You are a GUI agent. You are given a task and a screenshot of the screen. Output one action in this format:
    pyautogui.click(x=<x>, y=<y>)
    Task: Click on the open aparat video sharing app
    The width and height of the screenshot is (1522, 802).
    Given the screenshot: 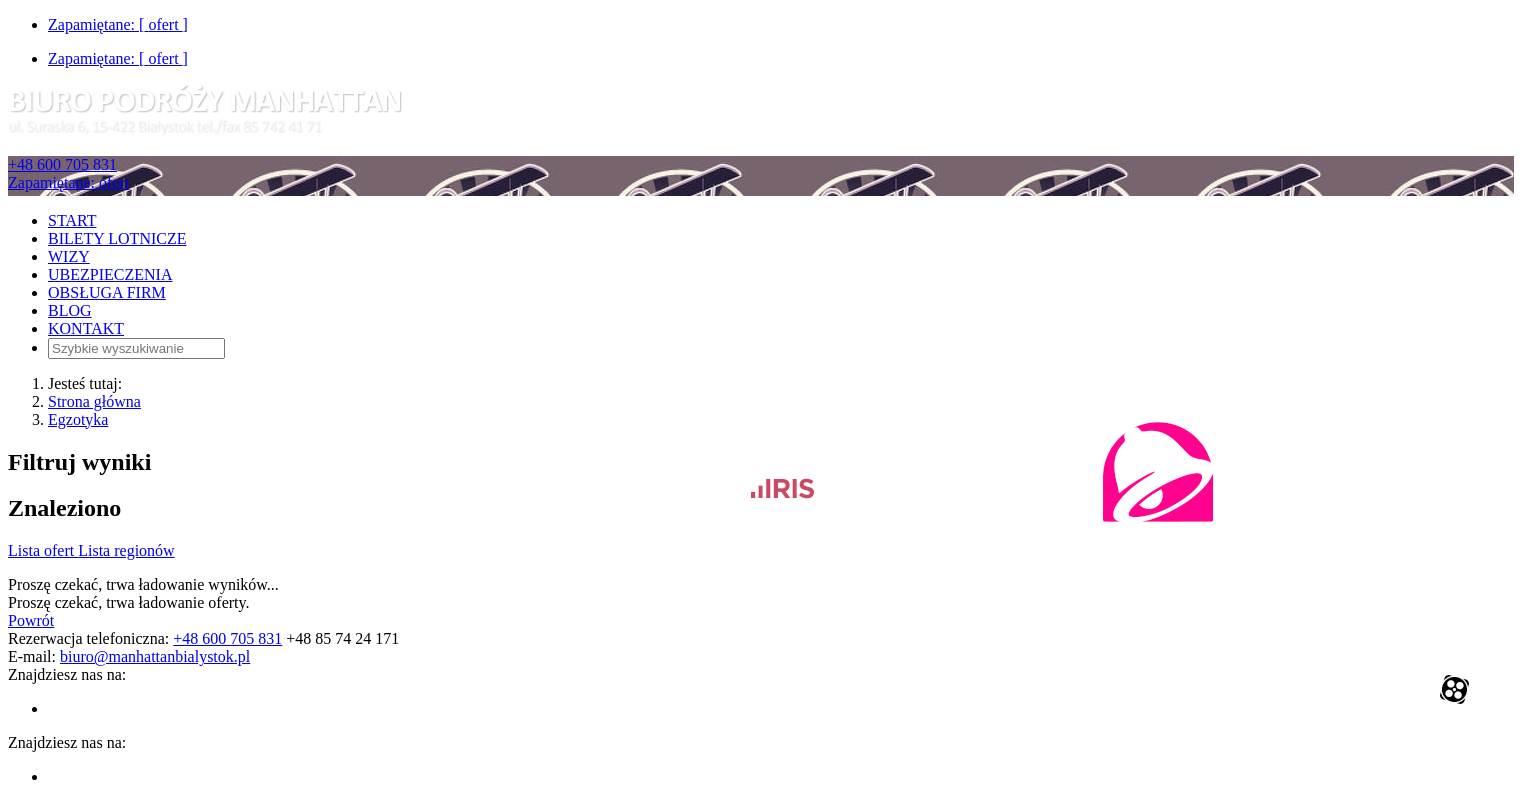 What is the action you would take?
    pyautogui.click(x=1454, y=689)
    